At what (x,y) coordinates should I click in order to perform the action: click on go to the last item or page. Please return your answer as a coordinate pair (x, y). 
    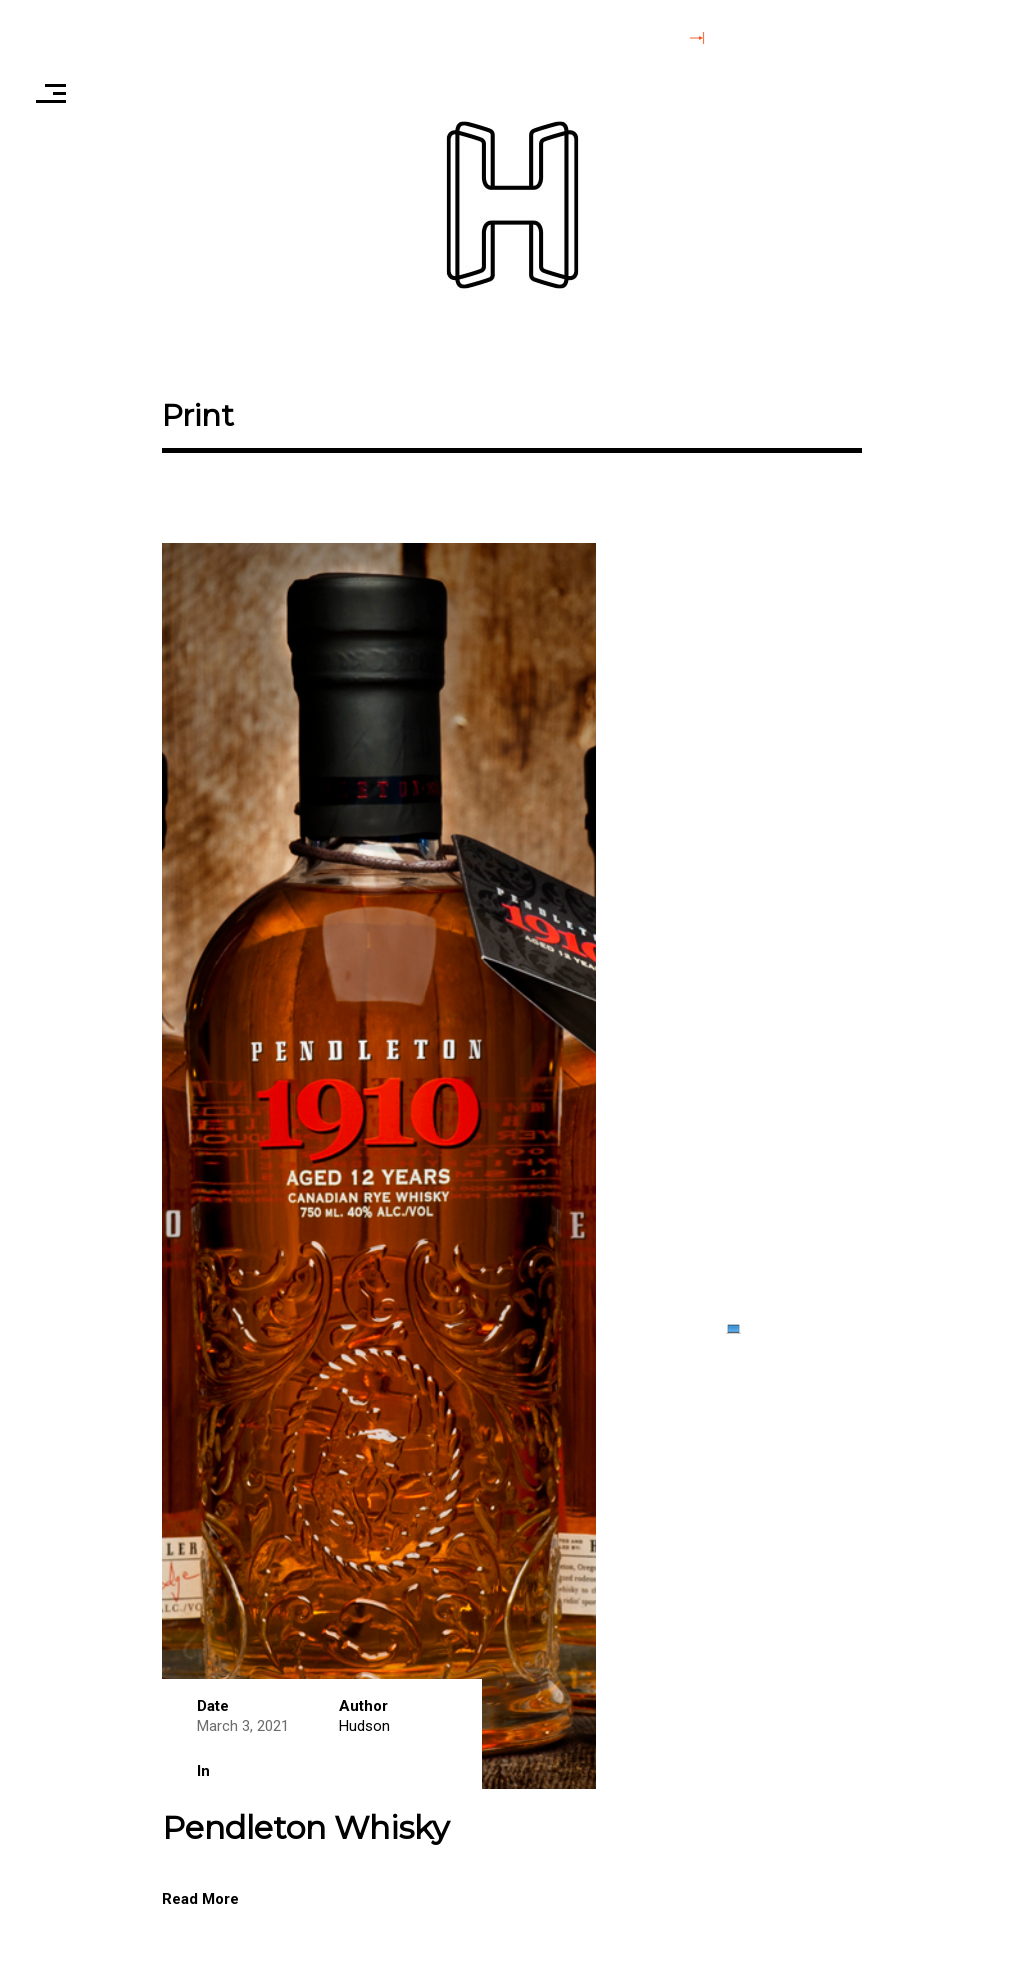
    Looking at the image, I should click on (697, 38).